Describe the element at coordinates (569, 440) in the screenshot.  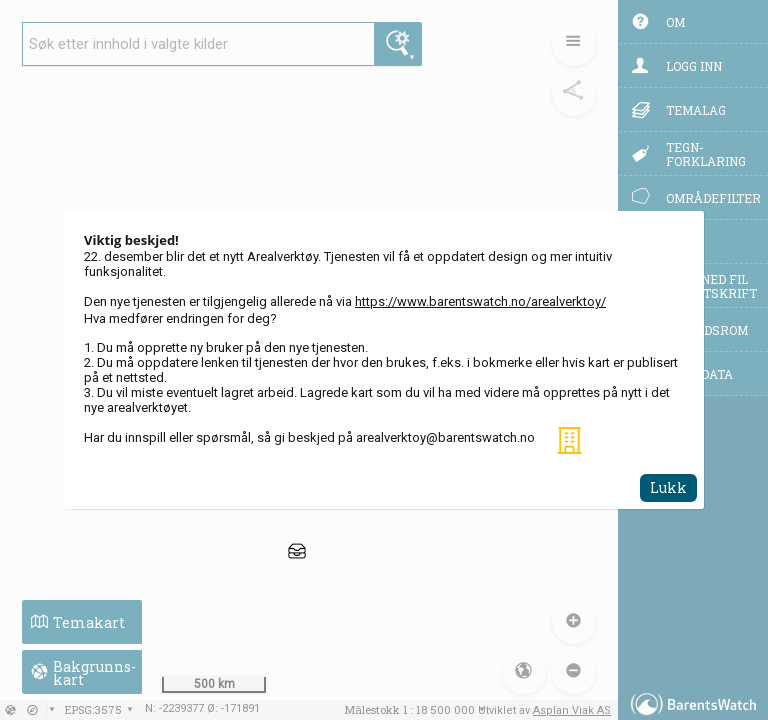
I see `view office or workplace information` at that location.